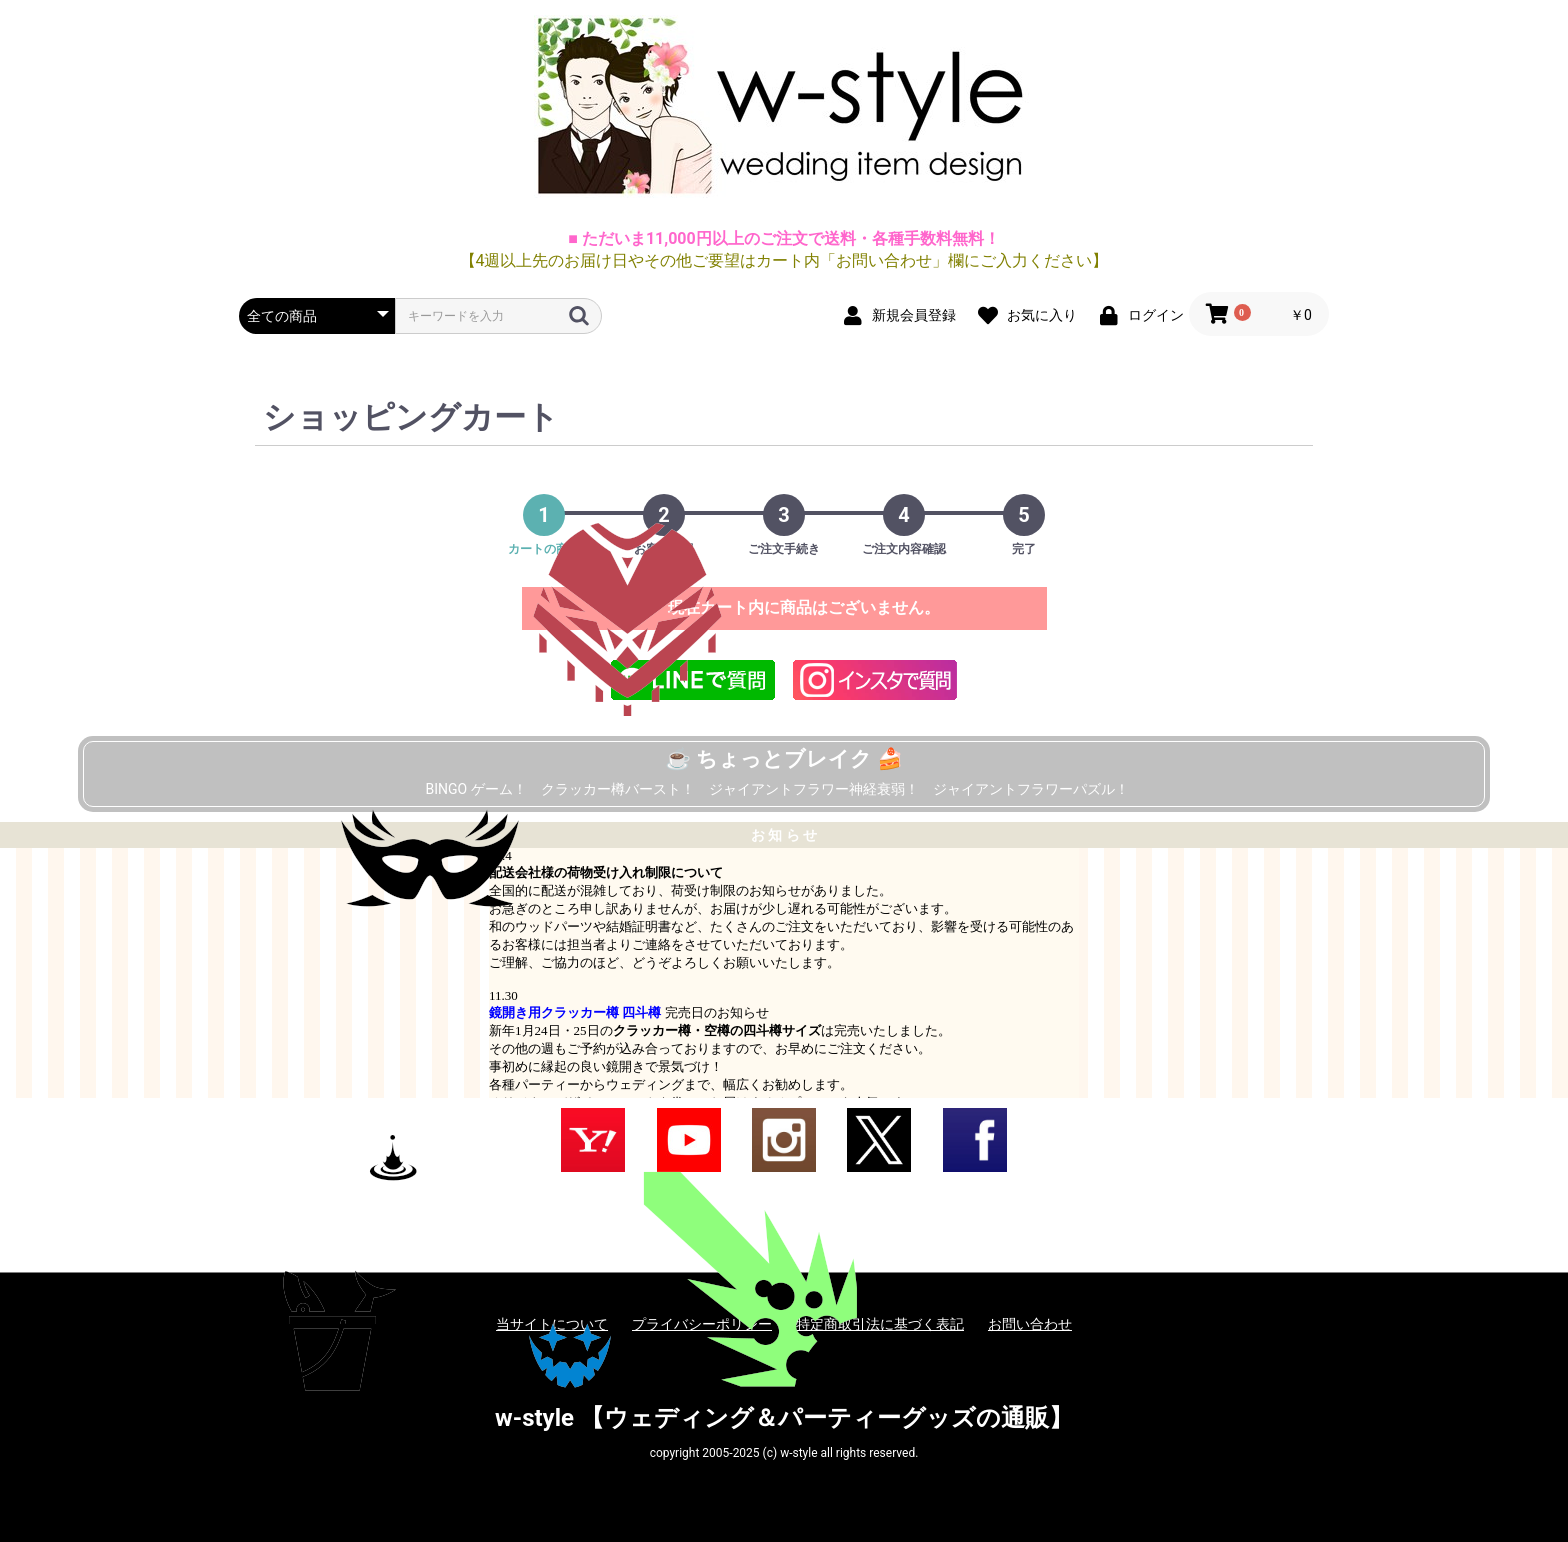 Image resolution: width=1568 pixels, height=1542 pixels. I want to click on view your fishing inventory or catch, so click(332, 1330).